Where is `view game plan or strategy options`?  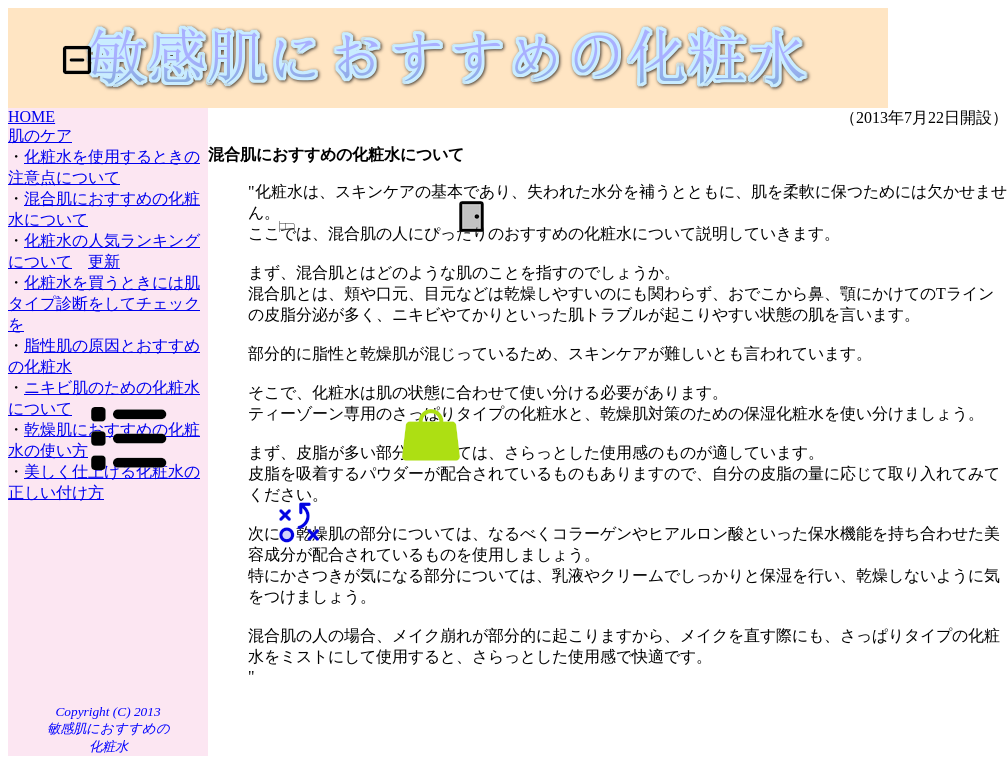 view game plan or strategy options is located at coordinates (297, 522).